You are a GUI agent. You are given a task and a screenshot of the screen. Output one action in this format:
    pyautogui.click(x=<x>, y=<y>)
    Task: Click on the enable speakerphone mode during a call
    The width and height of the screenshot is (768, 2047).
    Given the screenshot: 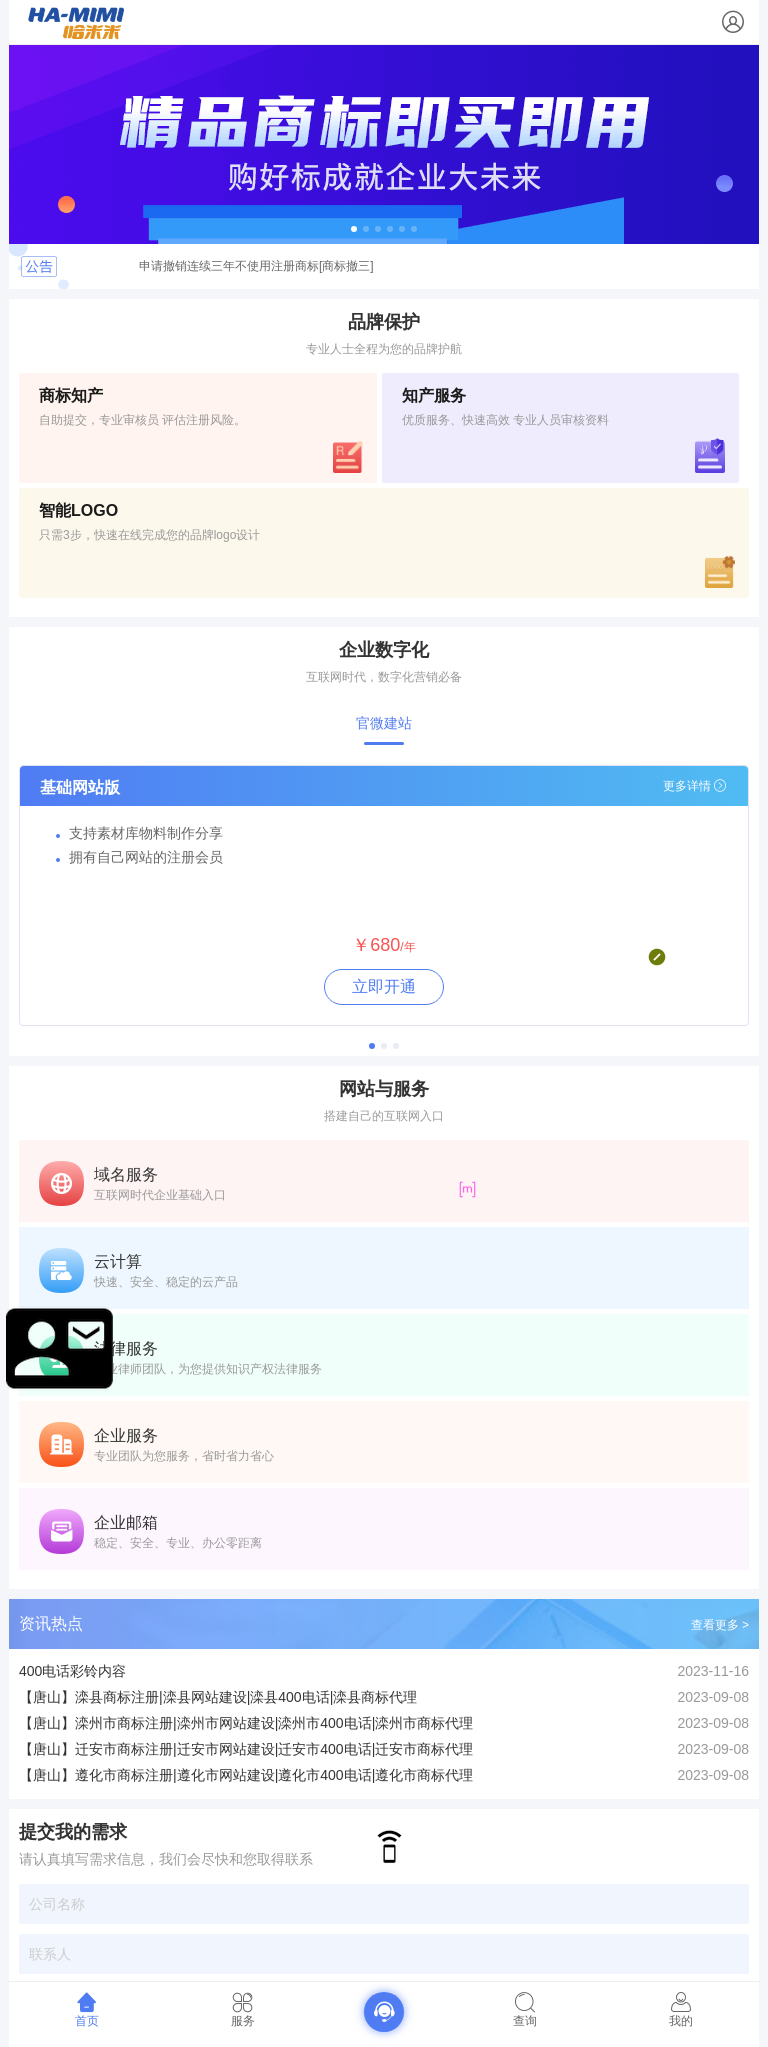 What is the action you would take?
    pyautogui.click(x=389, y=1847)
    